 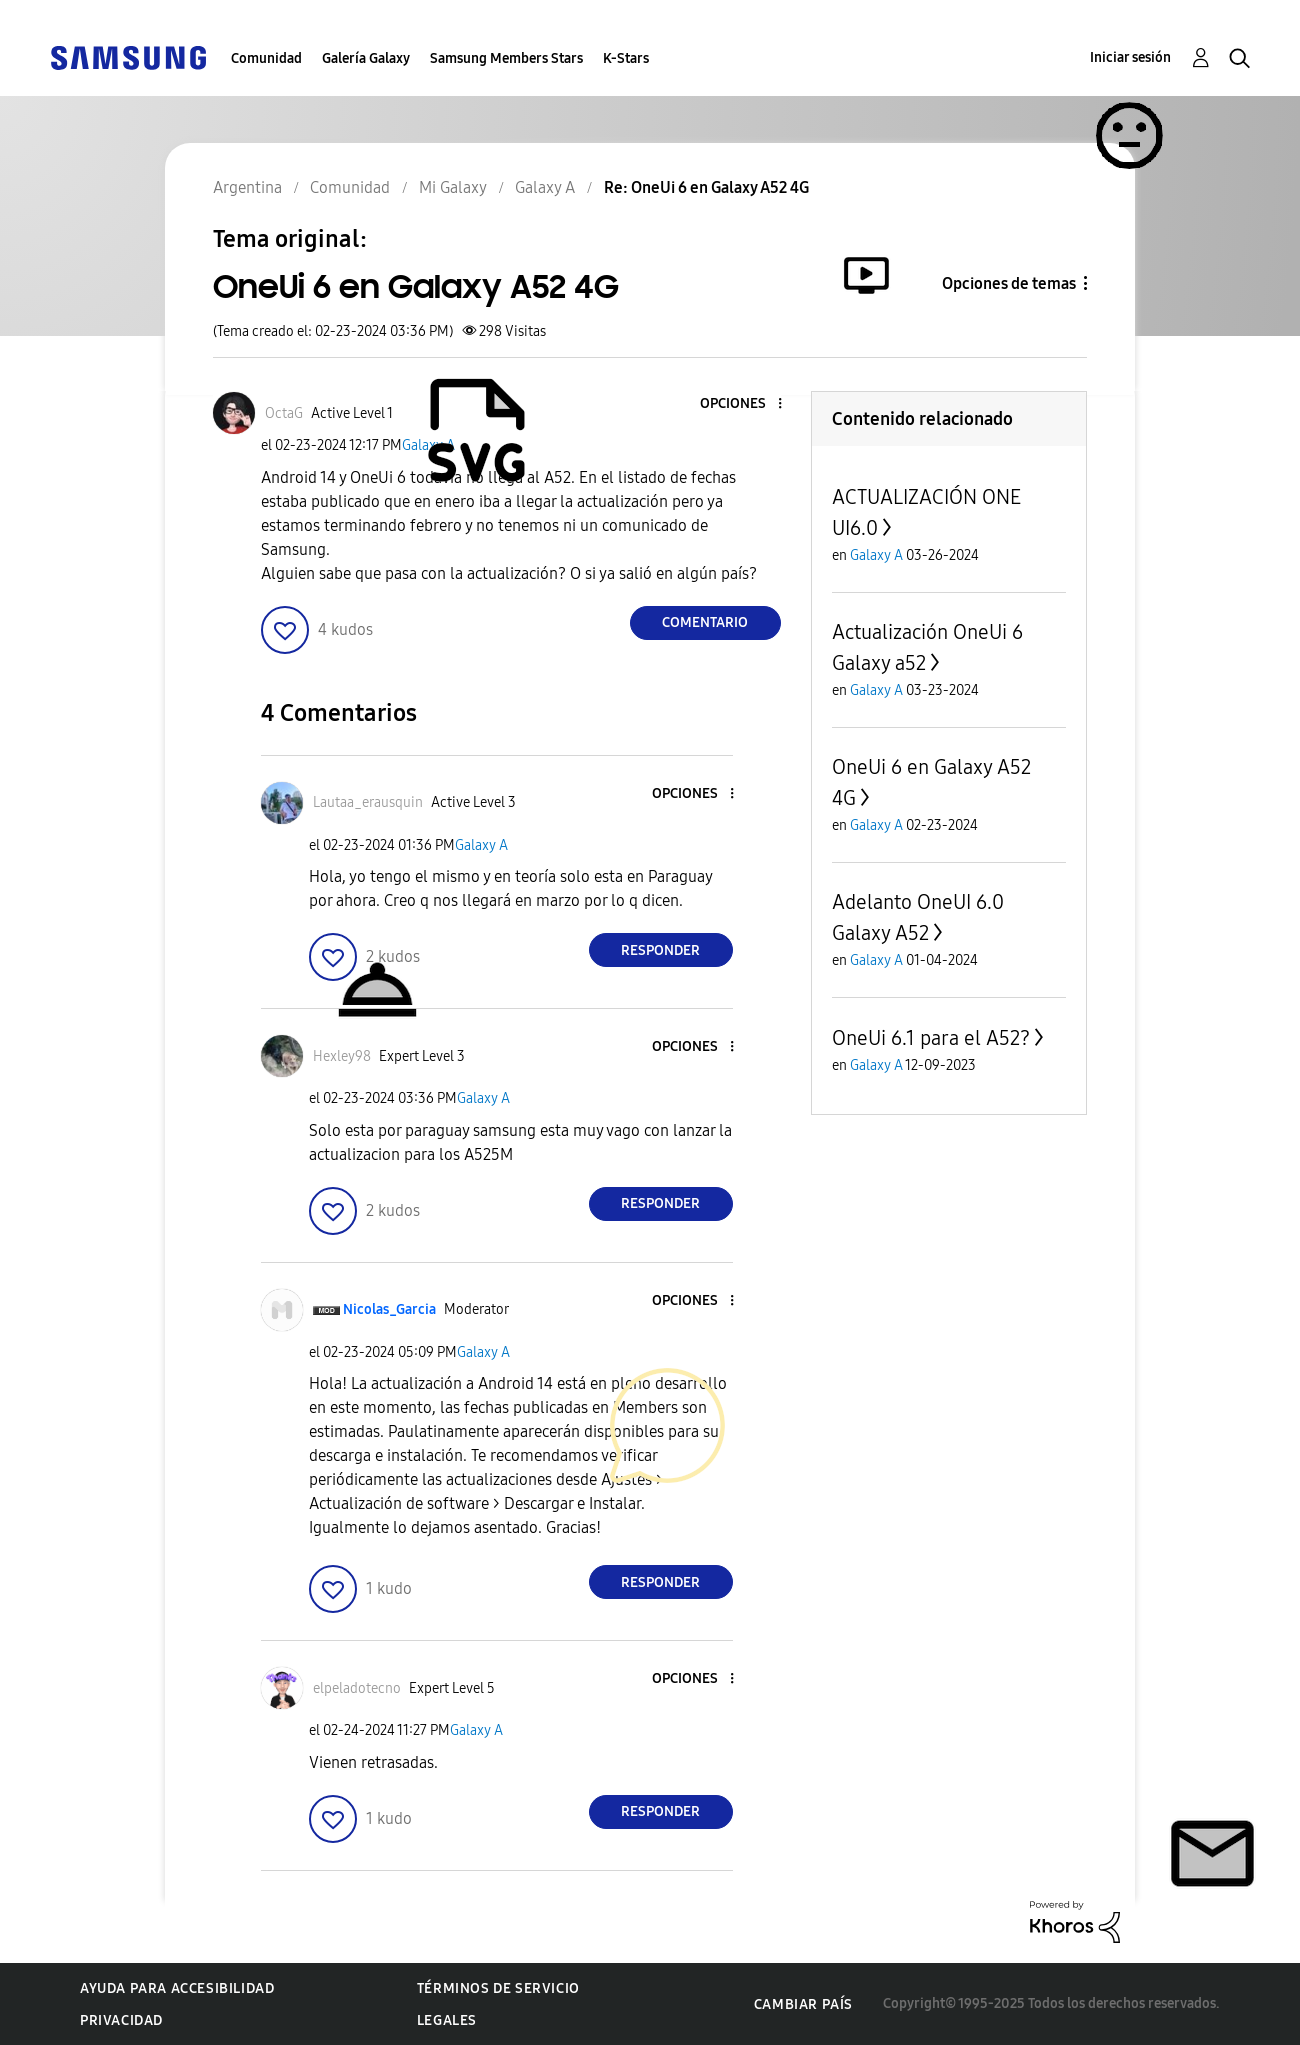 I want to click on indicates neutral feedback or rating, so click(x=1129, y=135).